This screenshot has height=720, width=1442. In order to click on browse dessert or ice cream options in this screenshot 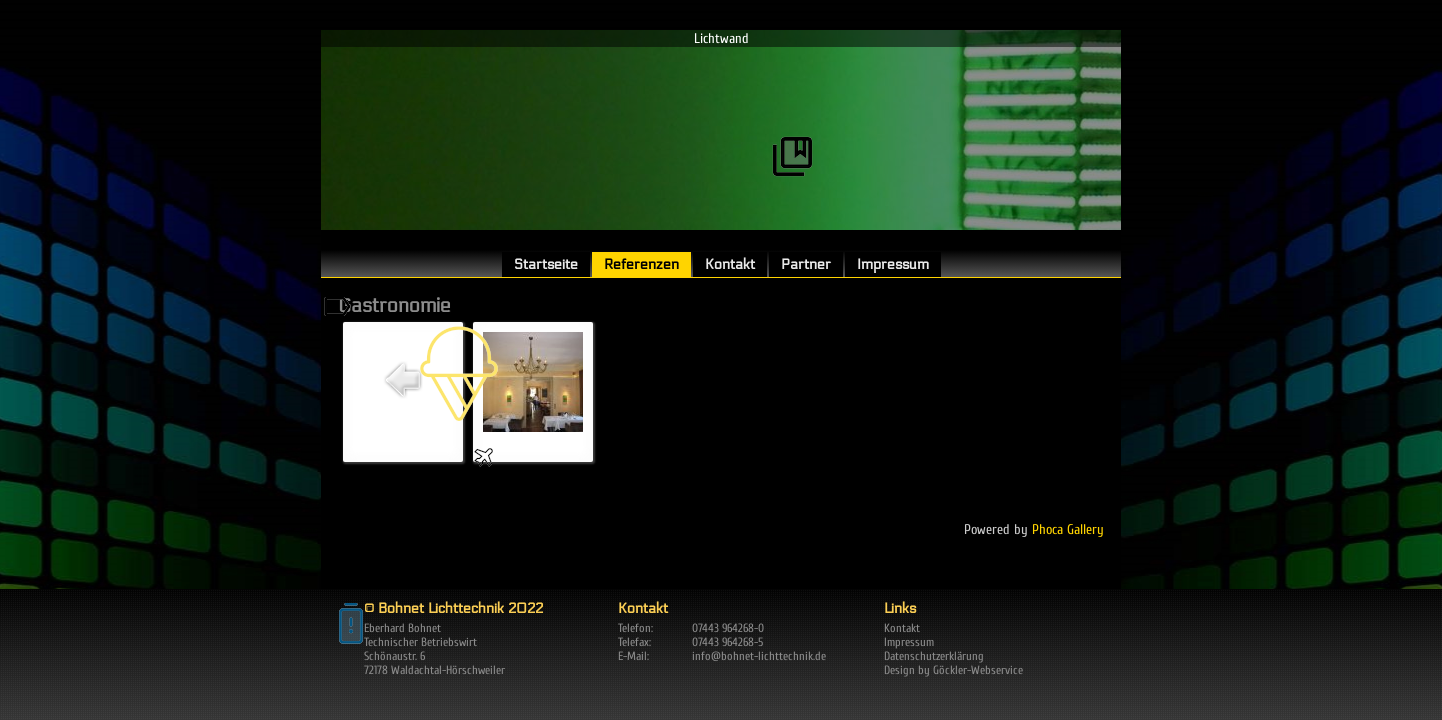, I will do `click(459, 372)`.